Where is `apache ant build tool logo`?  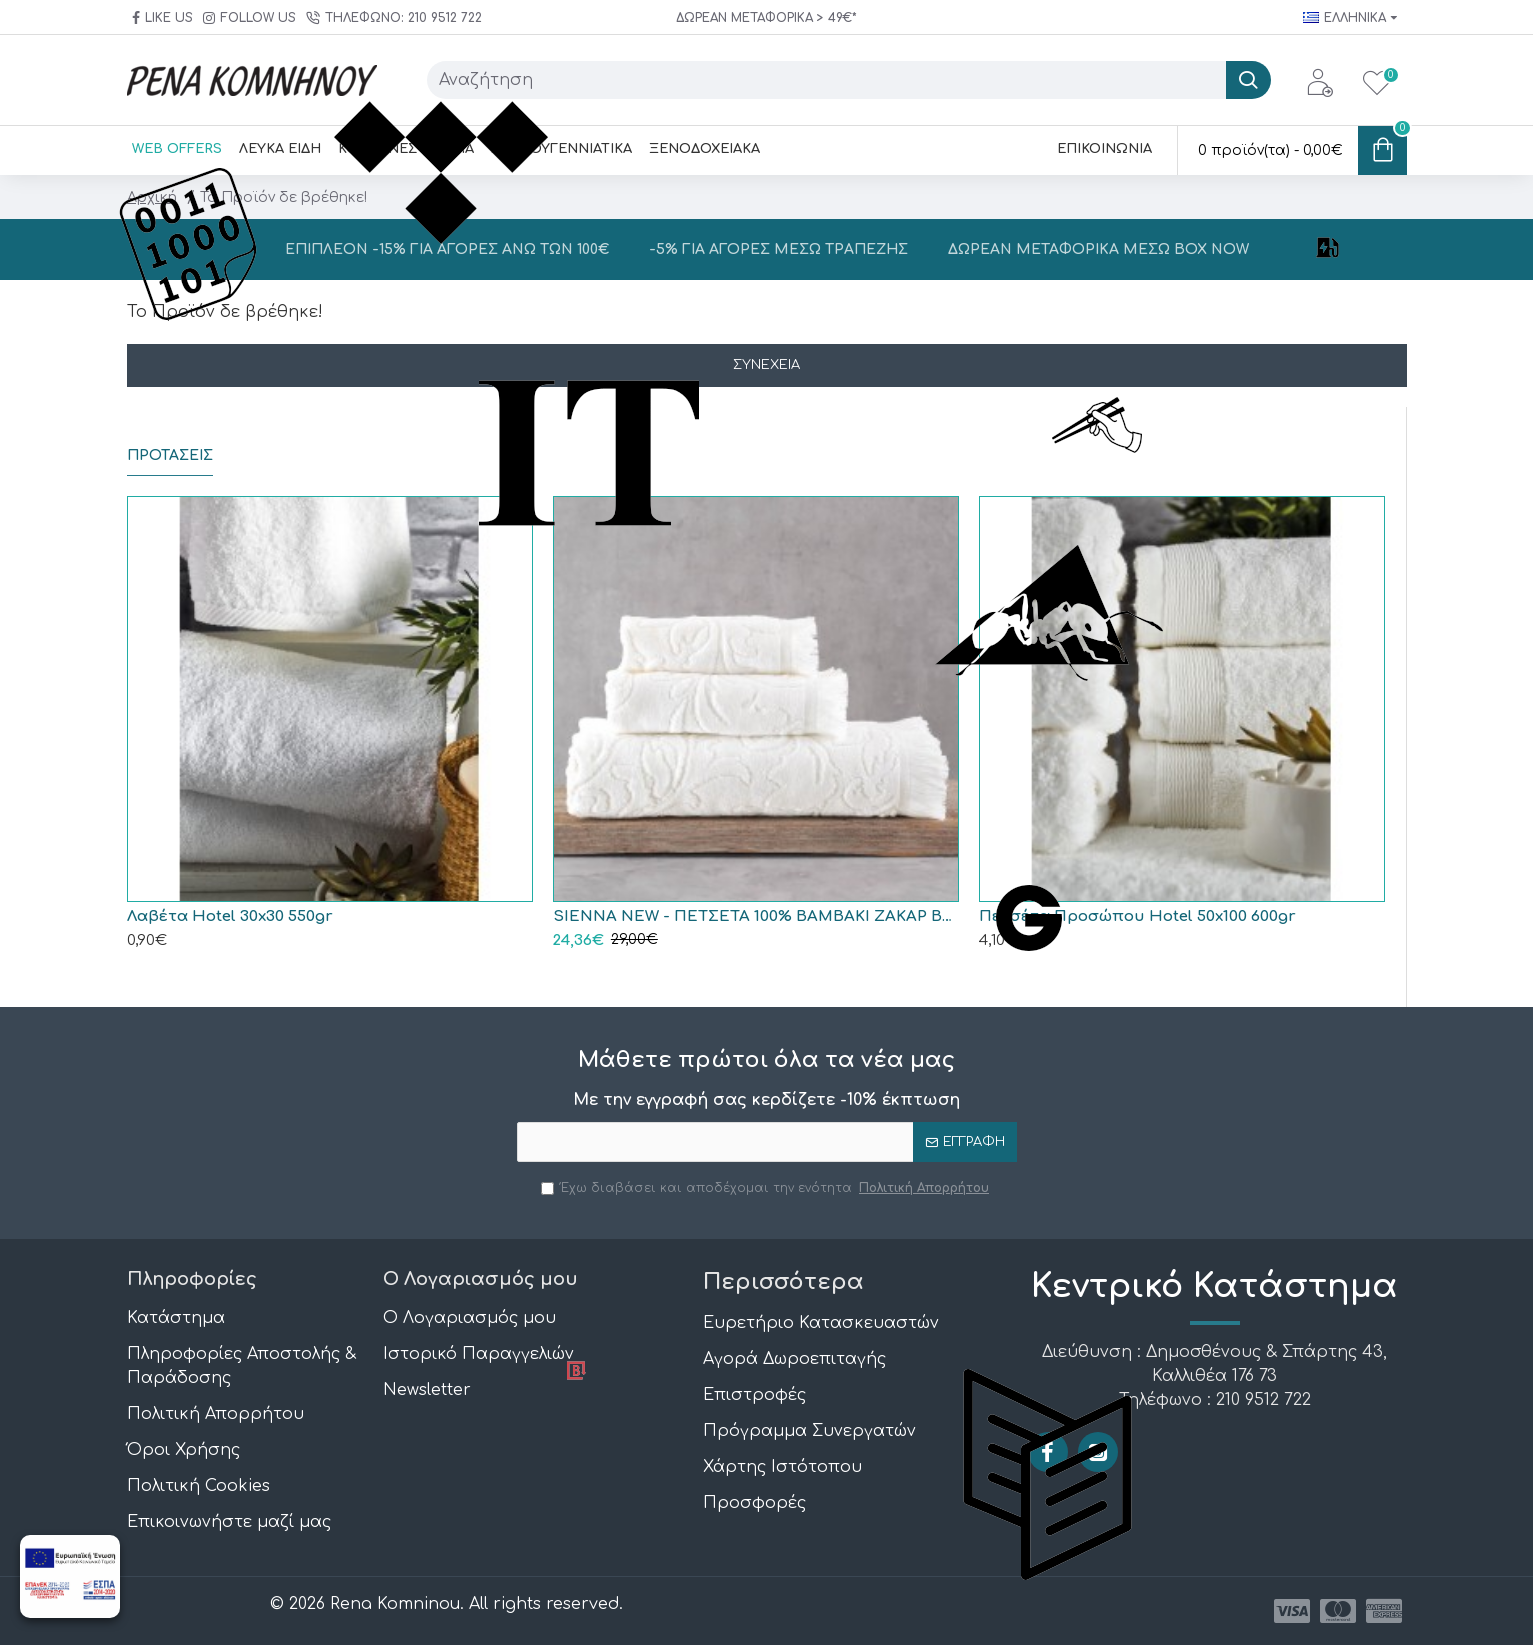 apache ant build tool logo is located at coordinates (1049, 613).